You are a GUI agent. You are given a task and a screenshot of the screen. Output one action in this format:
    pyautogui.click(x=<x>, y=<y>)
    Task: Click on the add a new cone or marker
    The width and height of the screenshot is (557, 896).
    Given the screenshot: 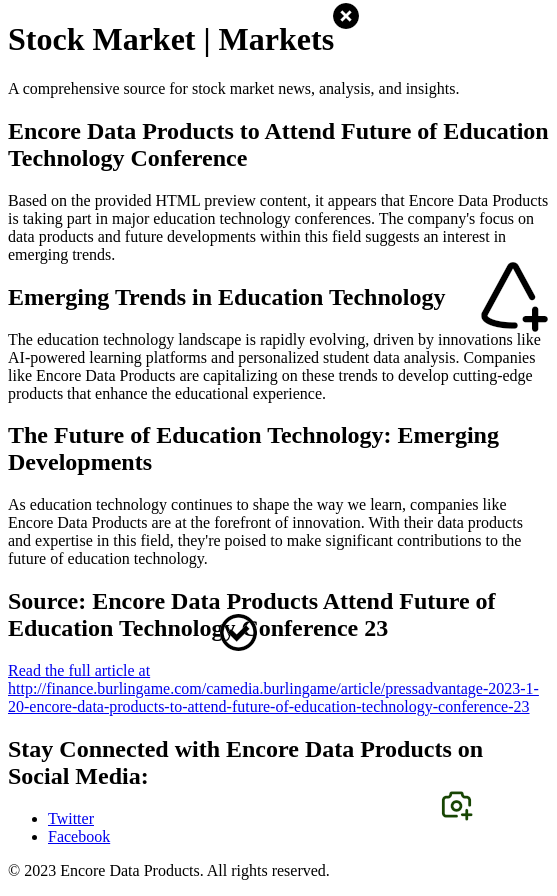 What is the action you would take?
    pyautogui.click(x=513, y=297)
    